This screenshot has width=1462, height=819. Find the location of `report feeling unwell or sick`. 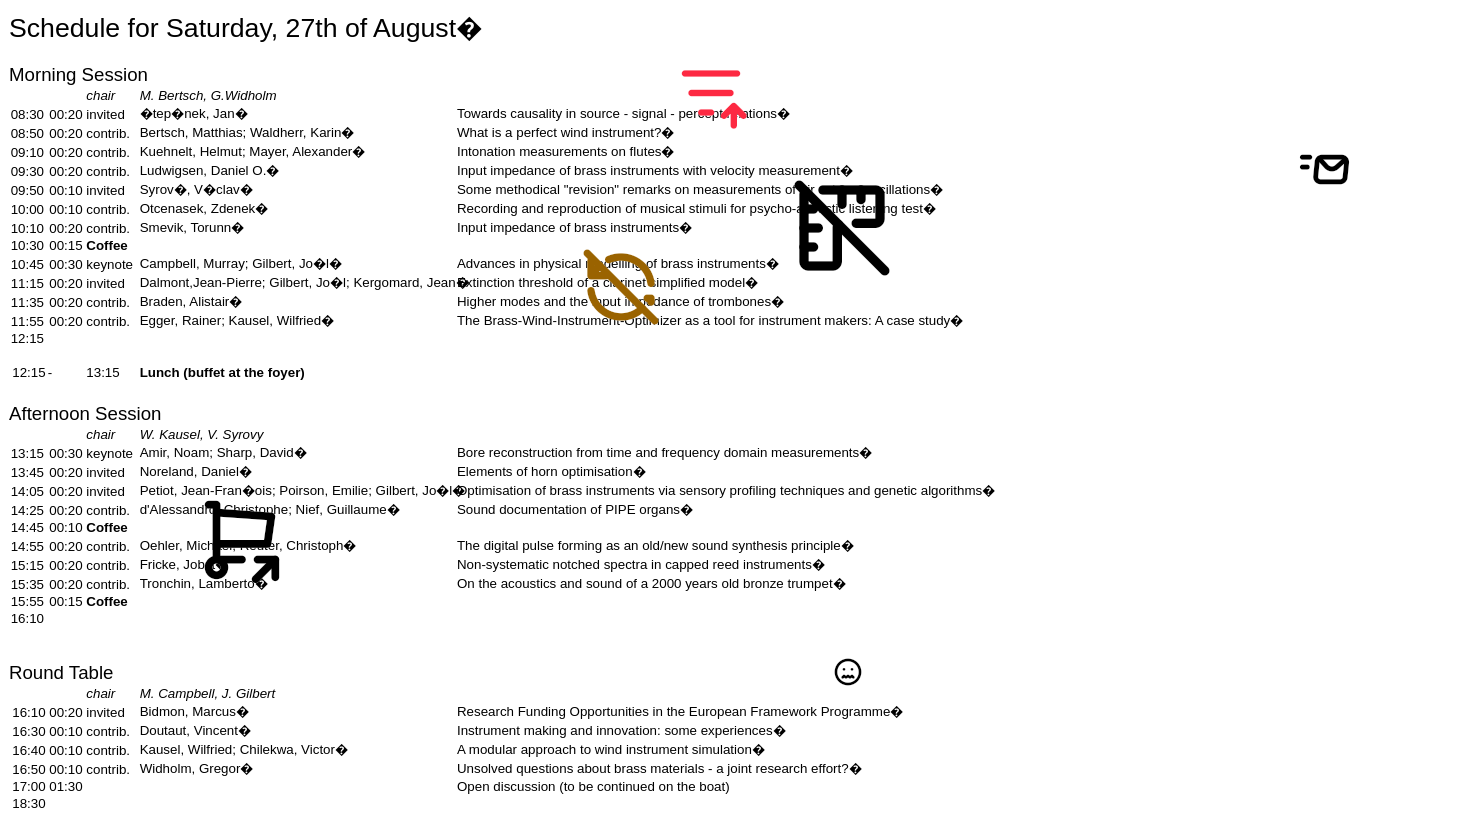

report feeling unwell or sick is located at coordinates (848, 672).